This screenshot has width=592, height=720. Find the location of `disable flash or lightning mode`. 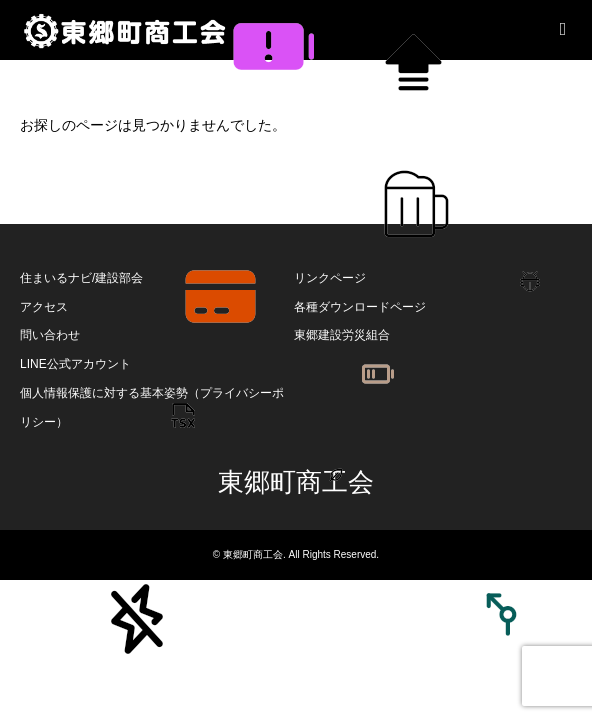

disable flash or lightning mode is located at coordinates (137, 619).